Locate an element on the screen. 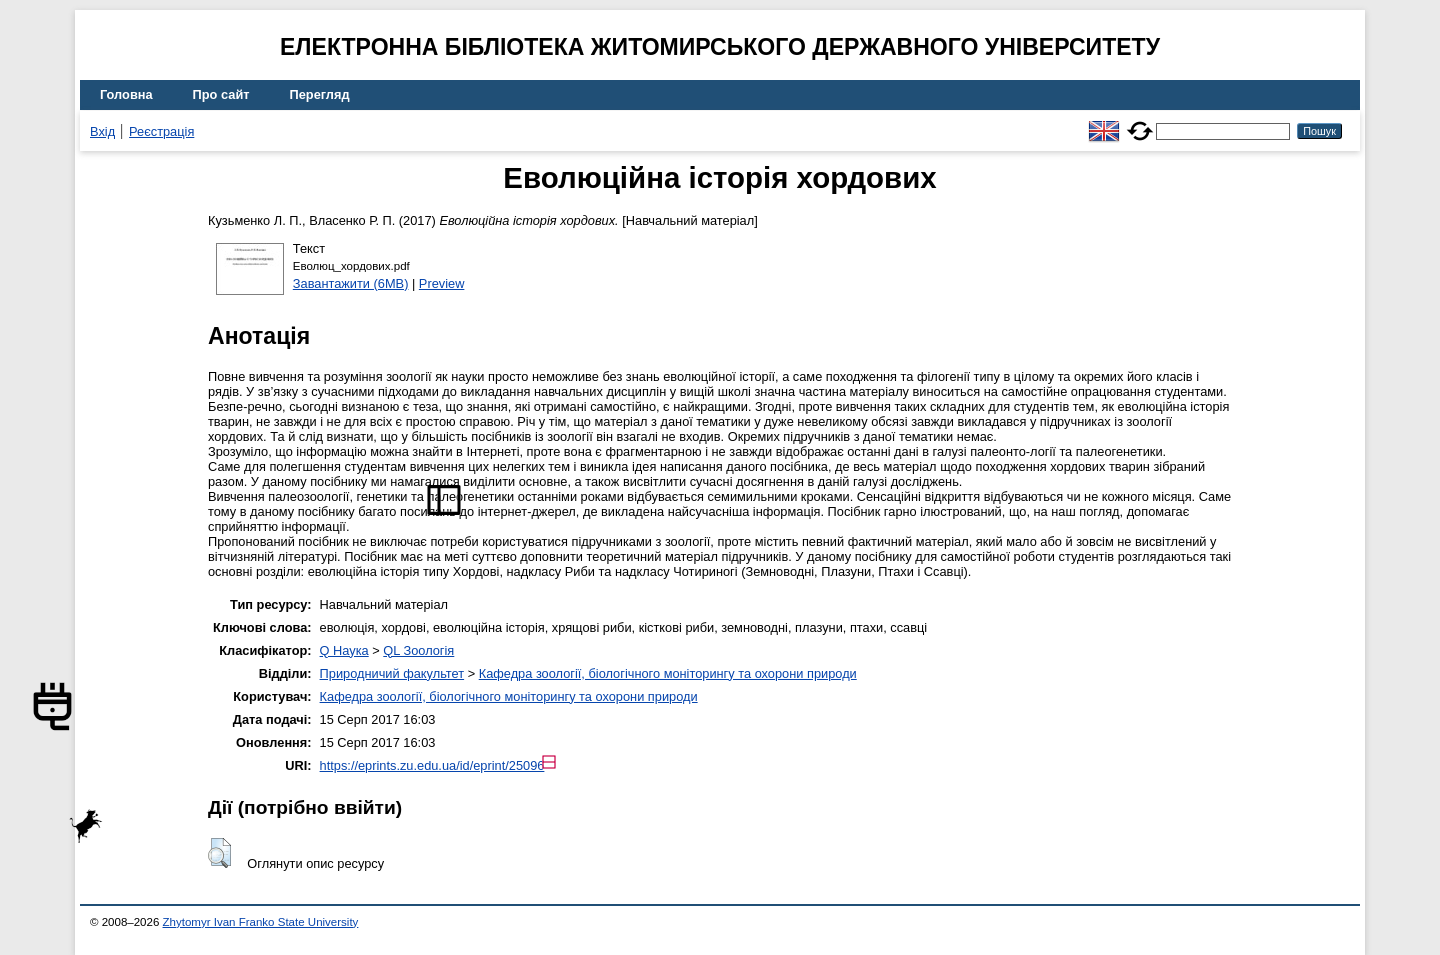 The width and height of the screenshot is (1440, 955). open swisscows search engine is located at coordinates (86, 826).